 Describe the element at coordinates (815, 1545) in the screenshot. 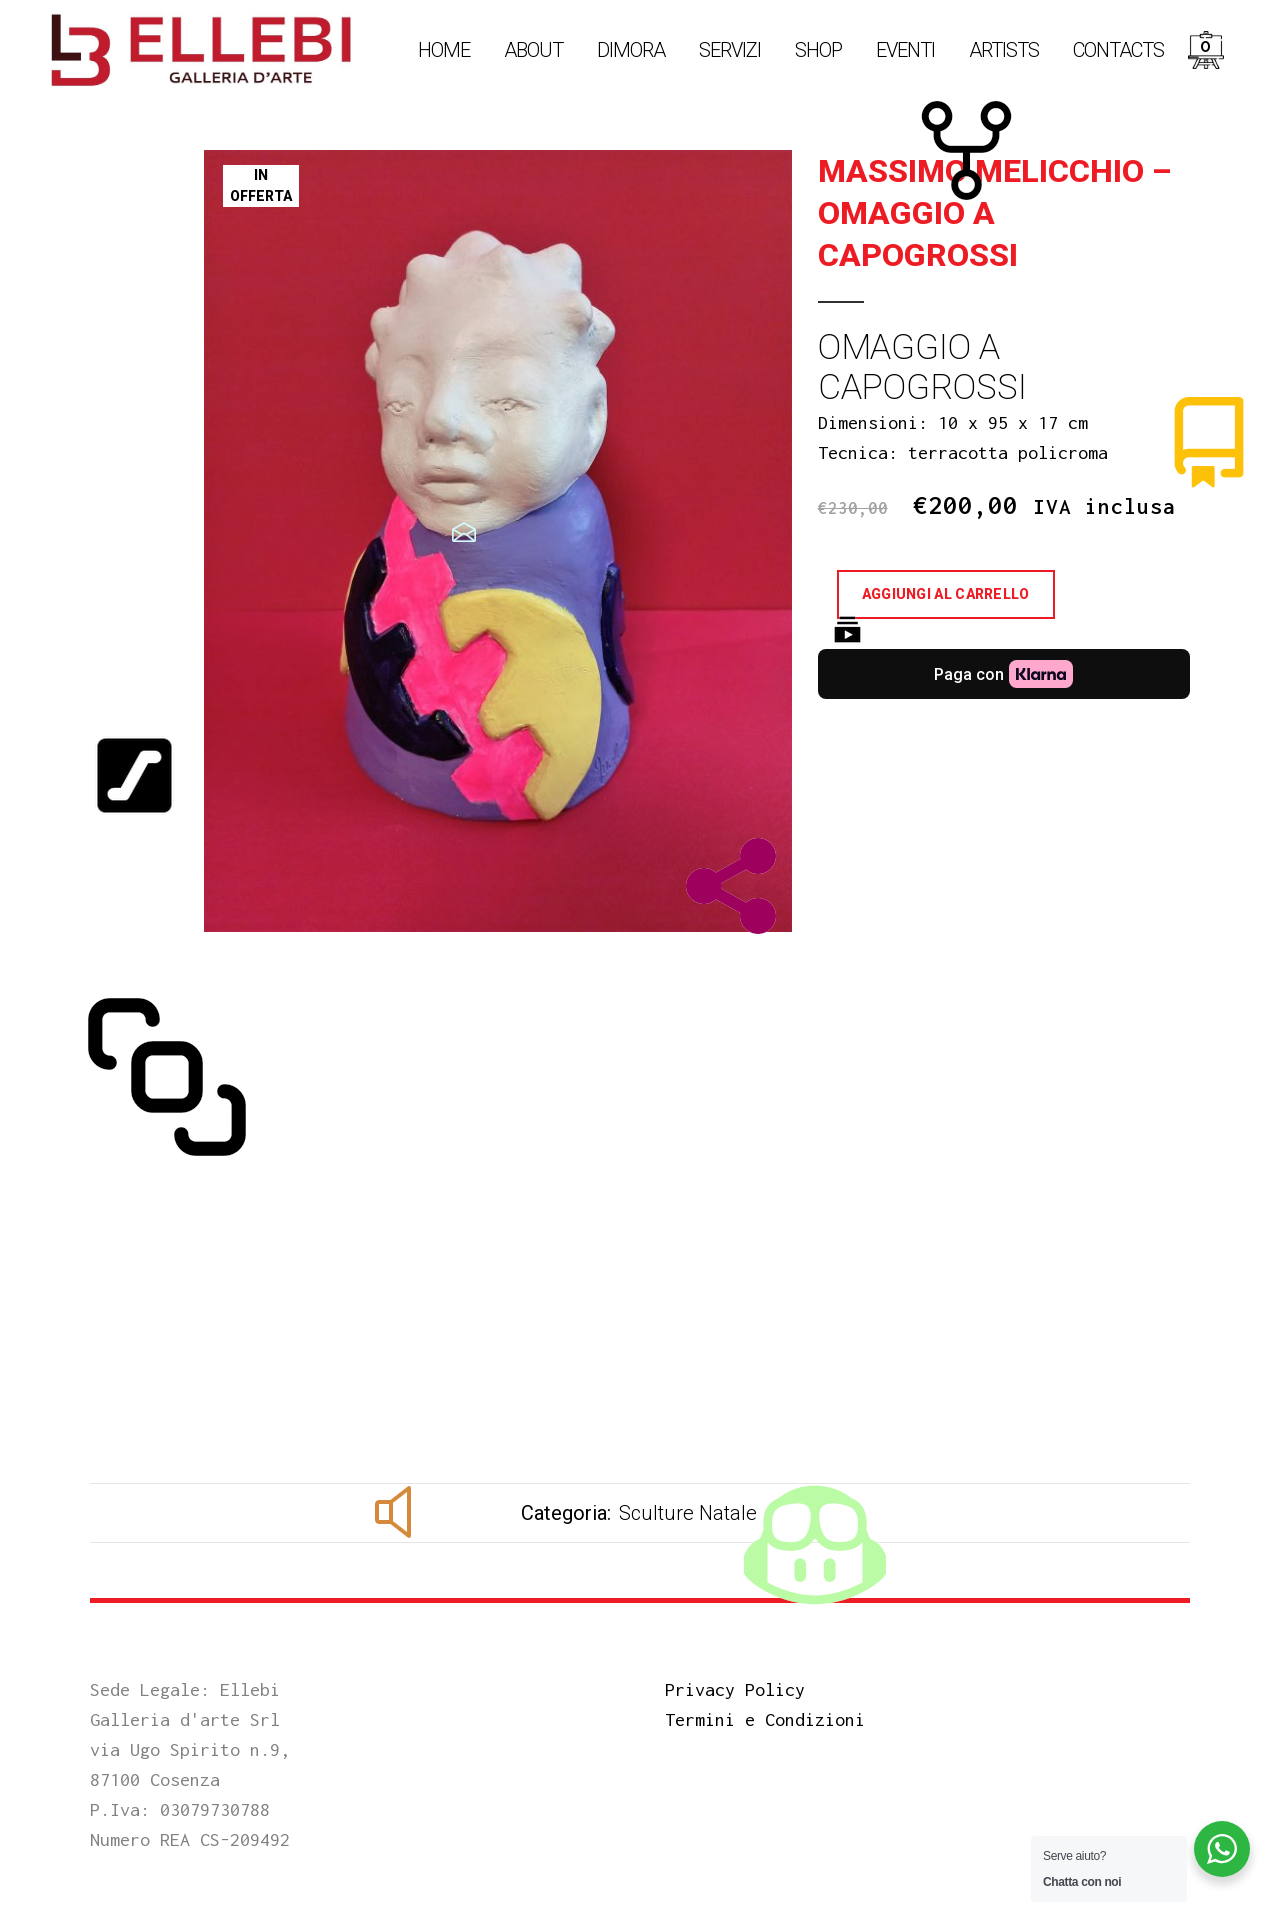

I see `access github copilot AI assistant` at that location.